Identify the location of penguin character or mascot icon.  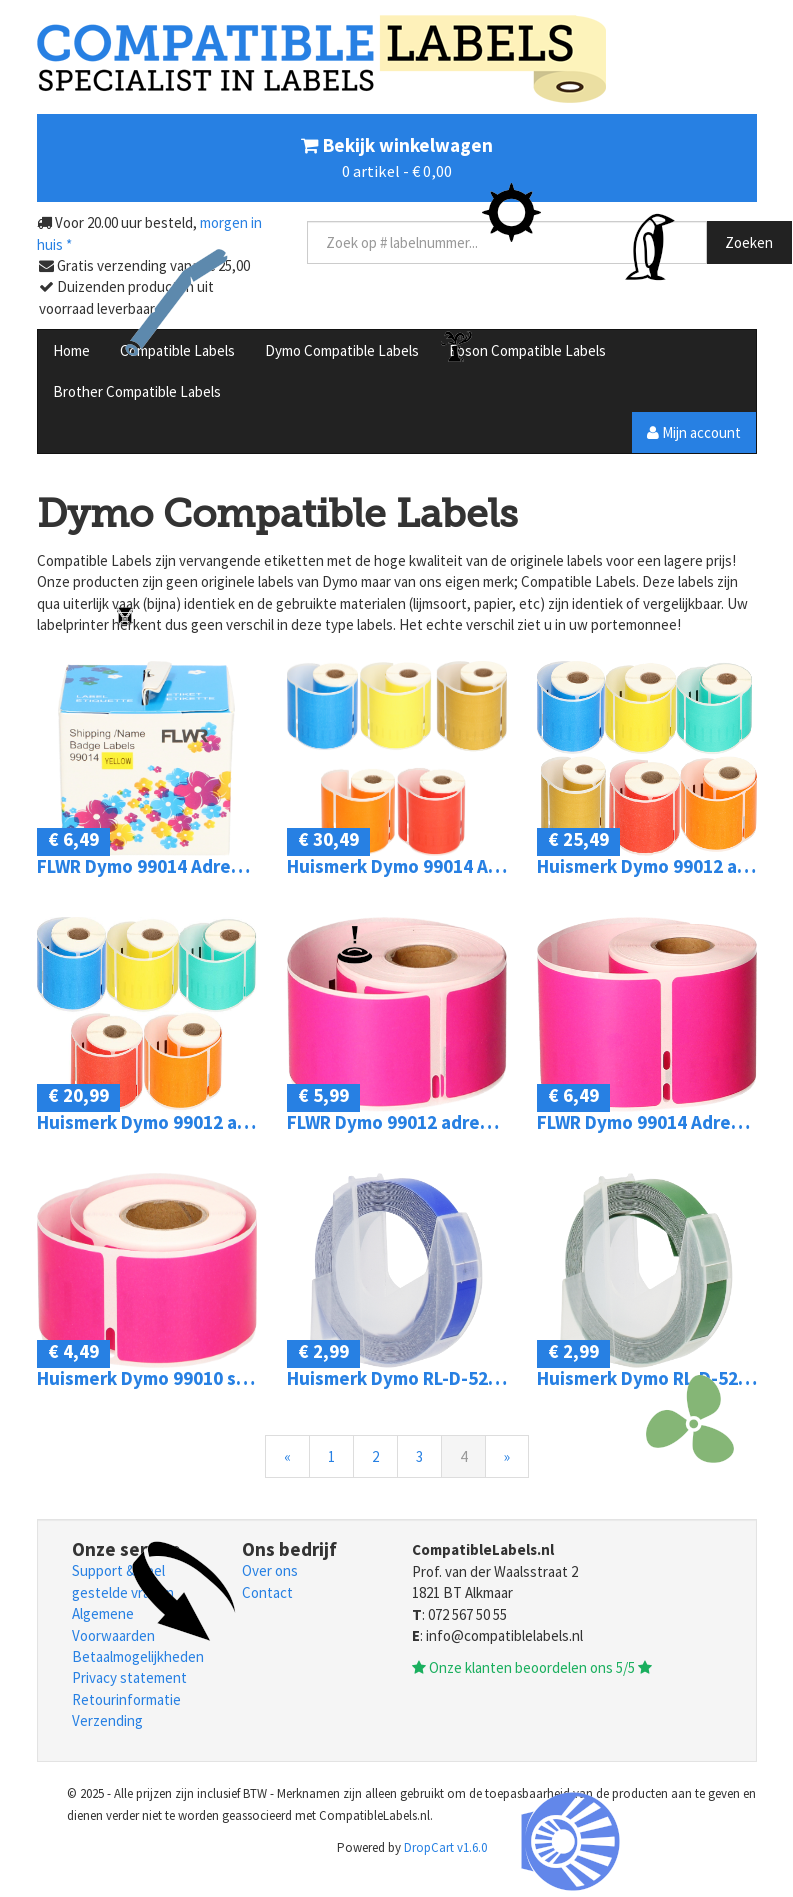
(650, 247).